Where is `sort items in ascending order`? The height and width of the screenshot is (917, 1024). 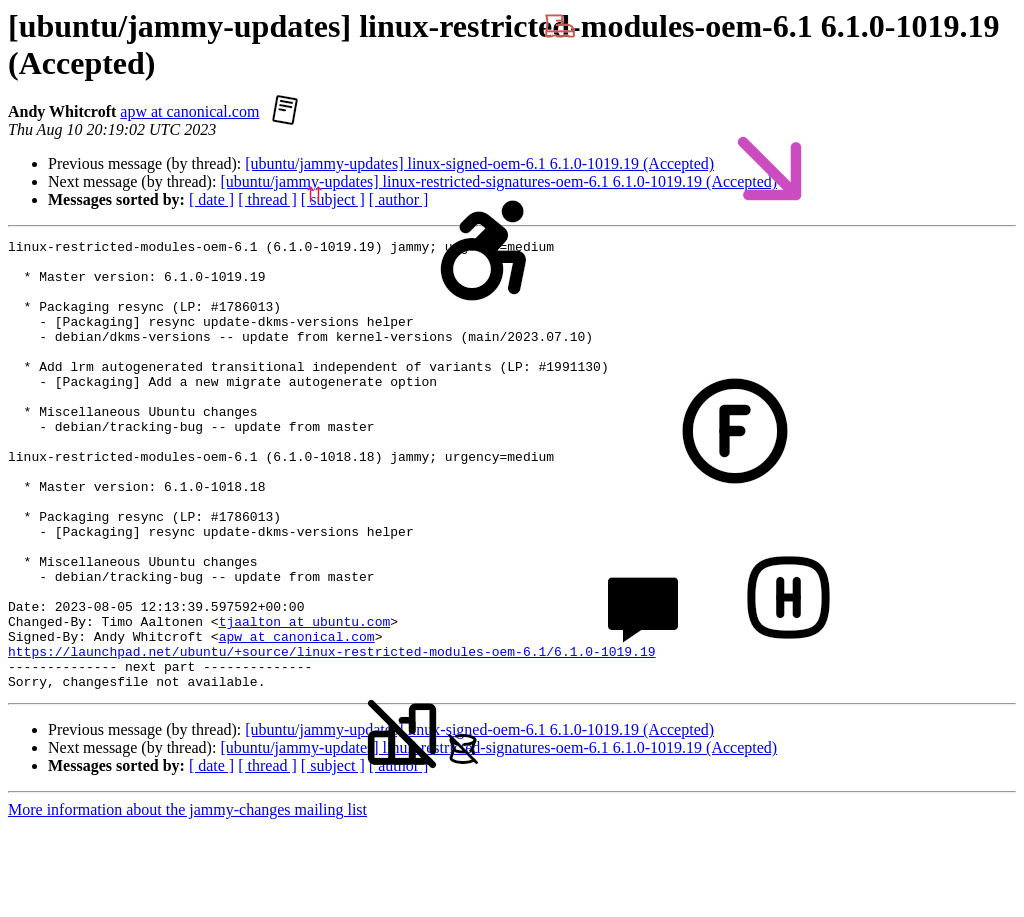 sort items in ascending order is located at coordinates (314, 194).